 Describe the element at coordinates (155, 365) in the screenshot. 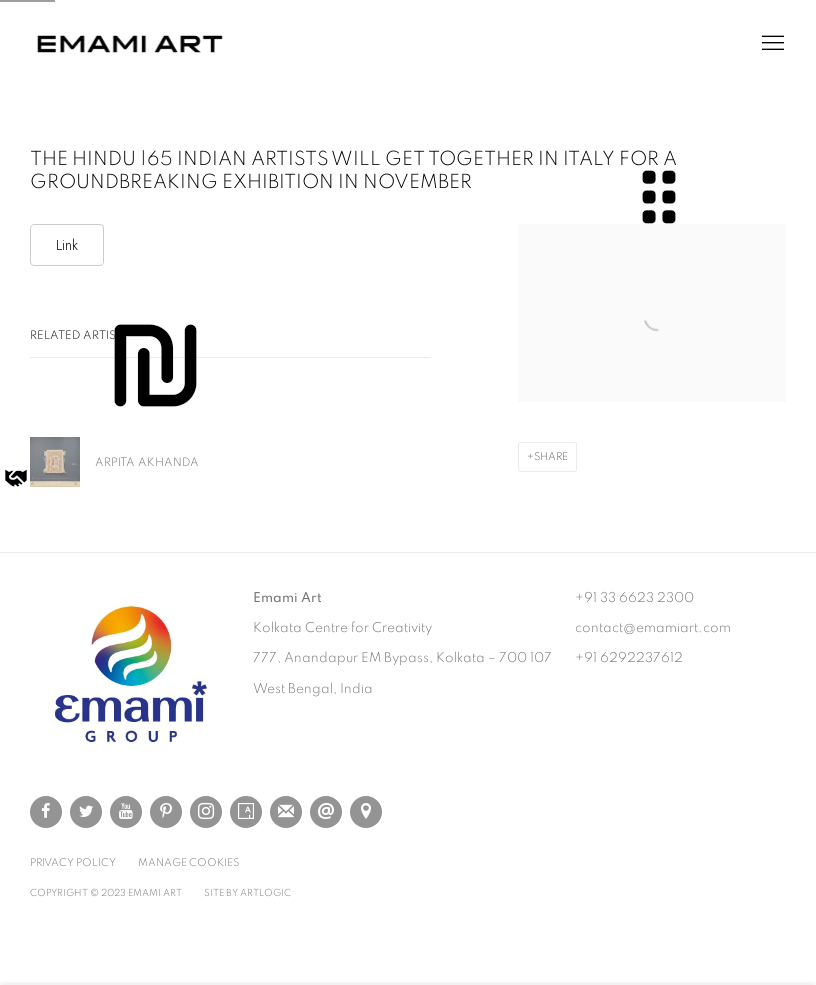

I see `indicates Israeli shekel currency` at that location.